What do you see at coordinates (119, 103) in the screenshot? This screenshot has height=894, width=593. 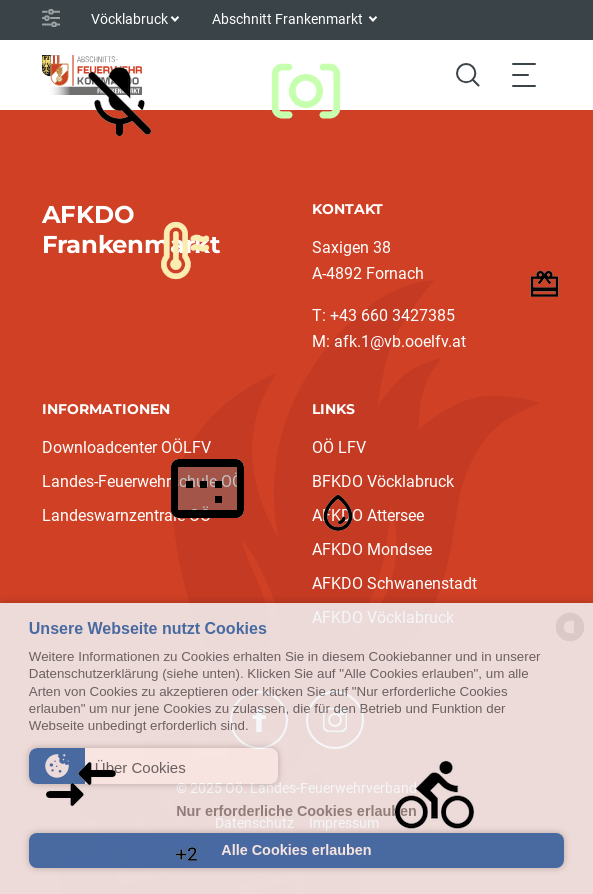 I see `mute your microphone` at bounding box center [119, 103].